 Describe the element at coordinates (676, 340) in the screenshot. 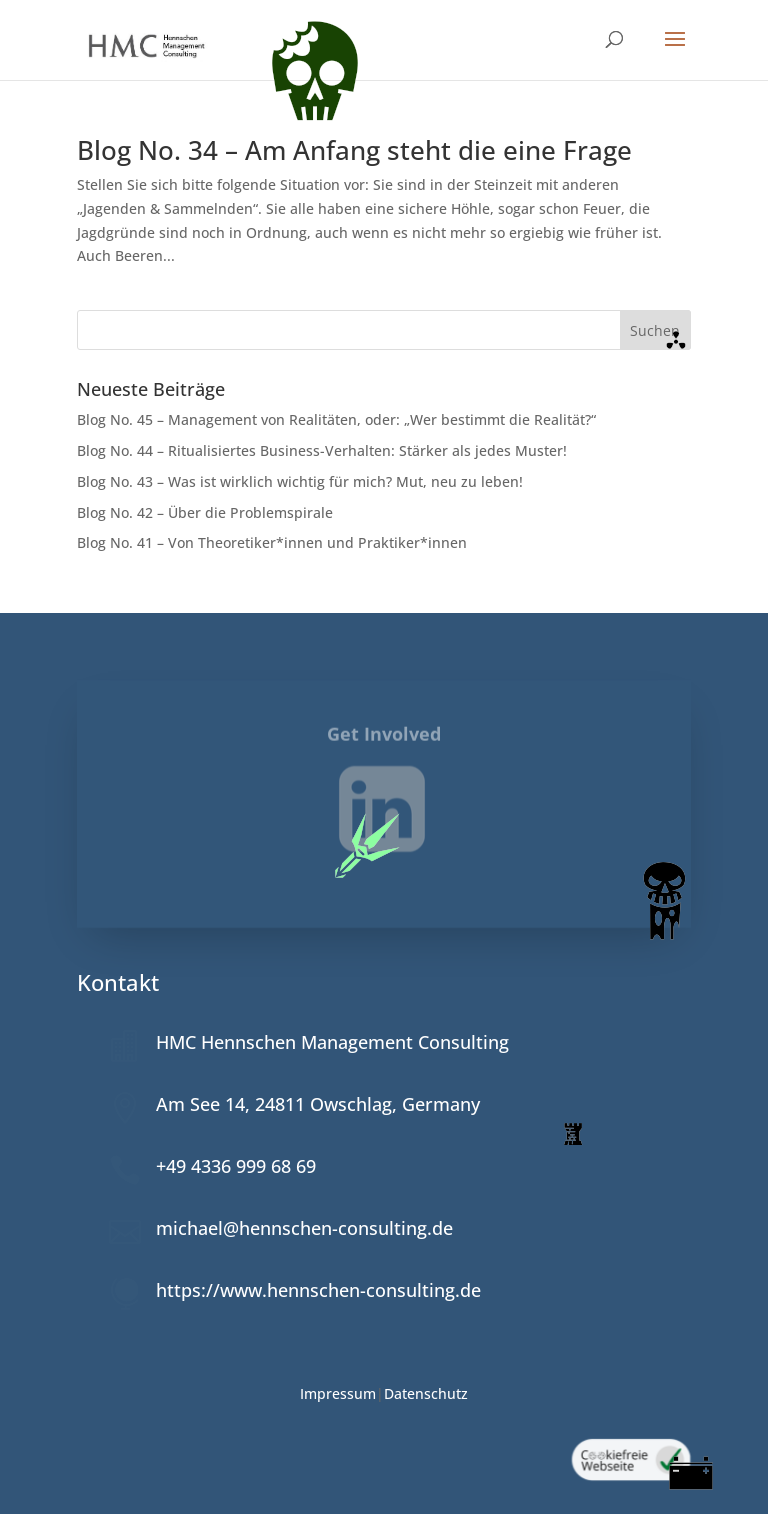

I see `indicates radioactive or hazardous material` at that location.